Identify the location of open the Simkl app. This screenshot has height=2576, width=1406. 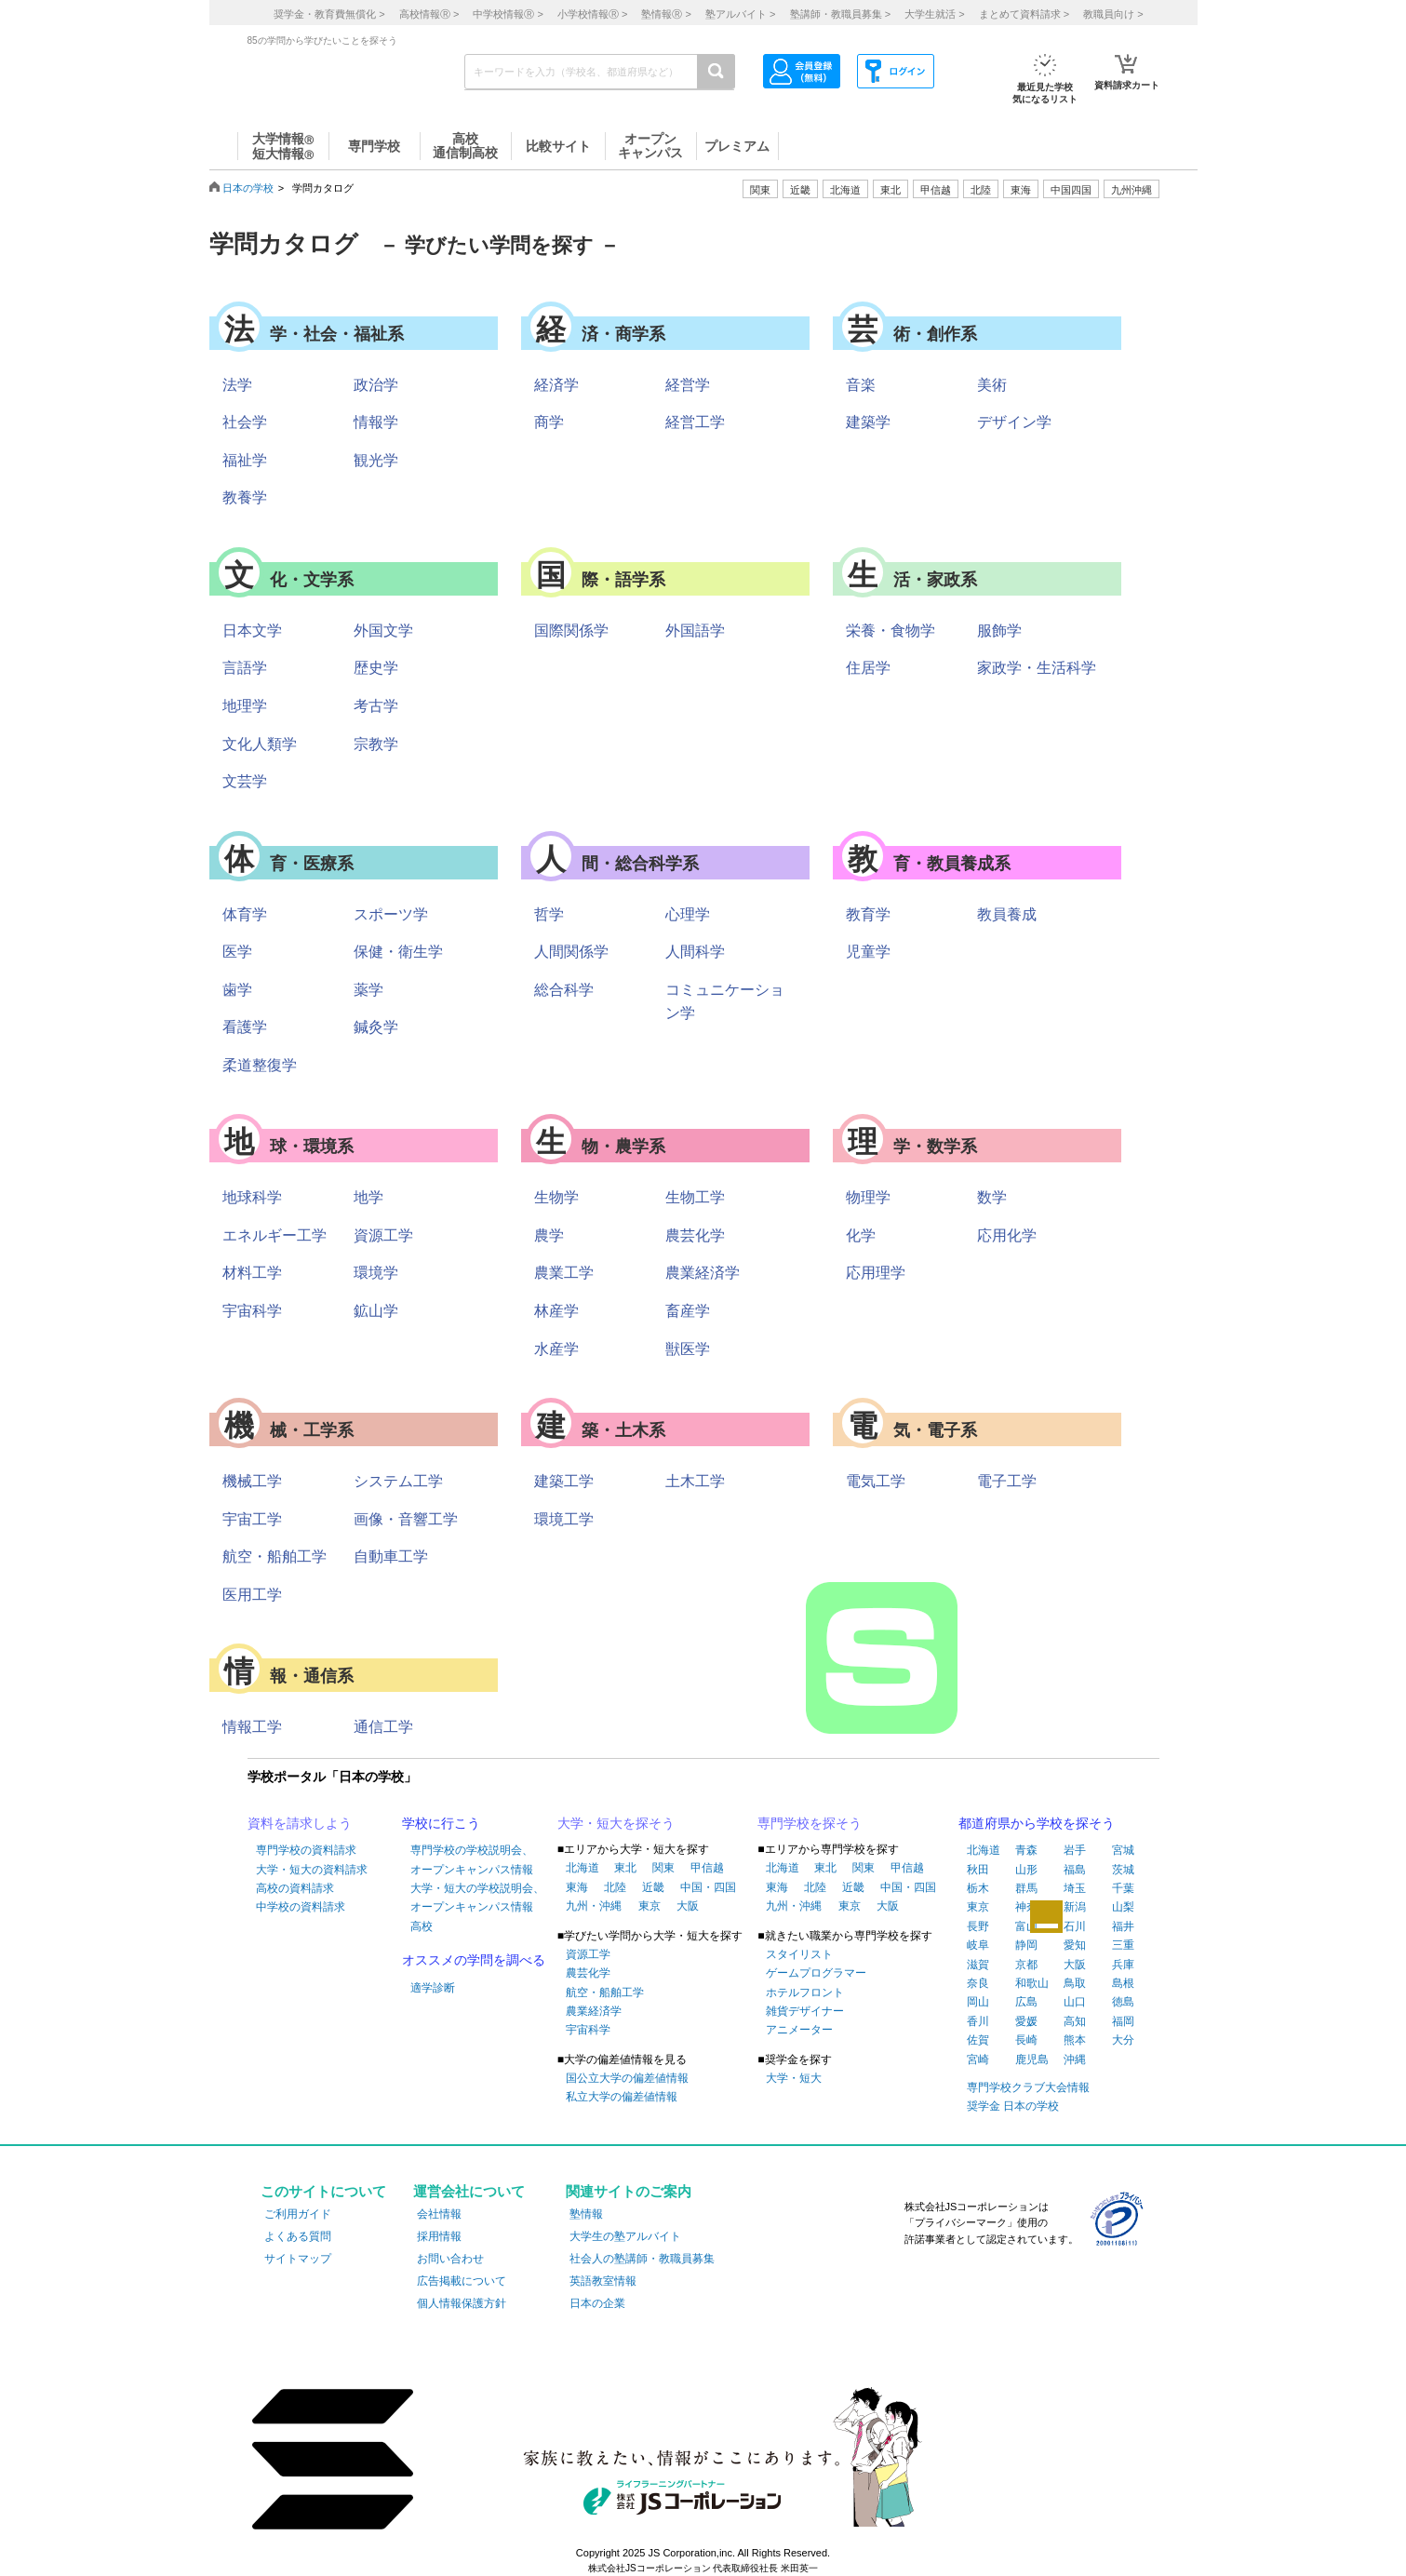
(881, 1657).